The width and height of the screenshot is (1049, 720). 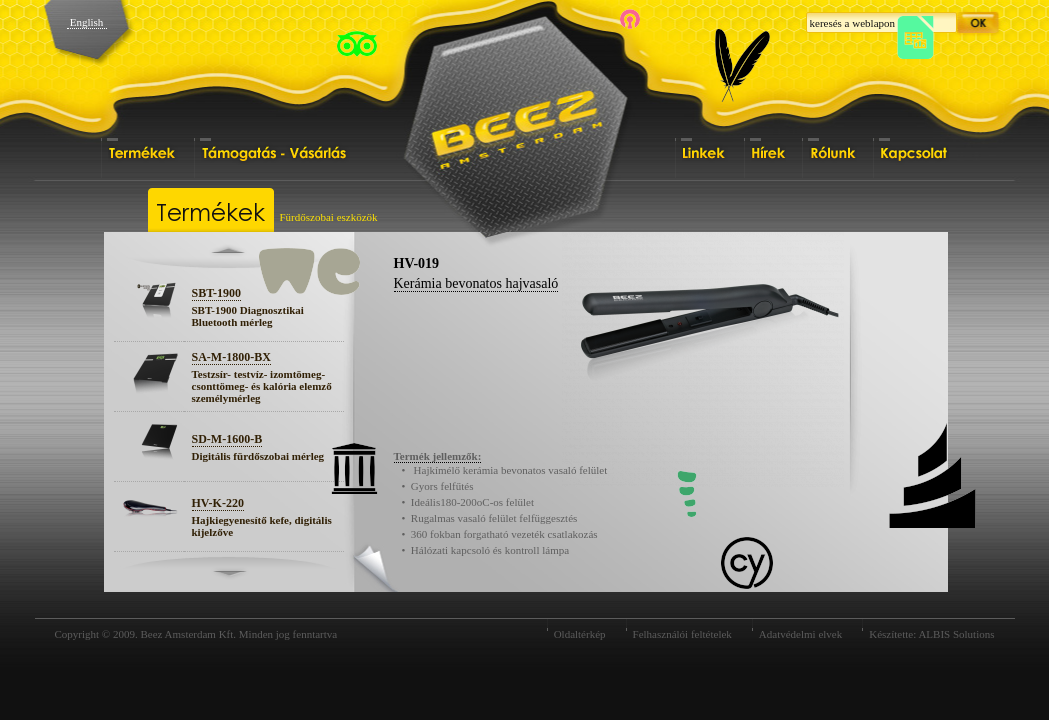 I want to click on open LibreOffice Calc spreadsheet application, so click(x=915, y=37).